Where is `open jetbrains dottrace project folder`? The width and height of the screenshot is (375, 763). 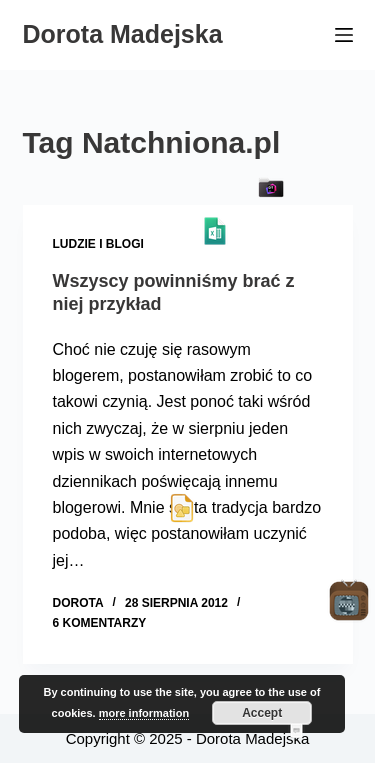
open jetbrains dottrace project folder is located at coordinates (271, 188).